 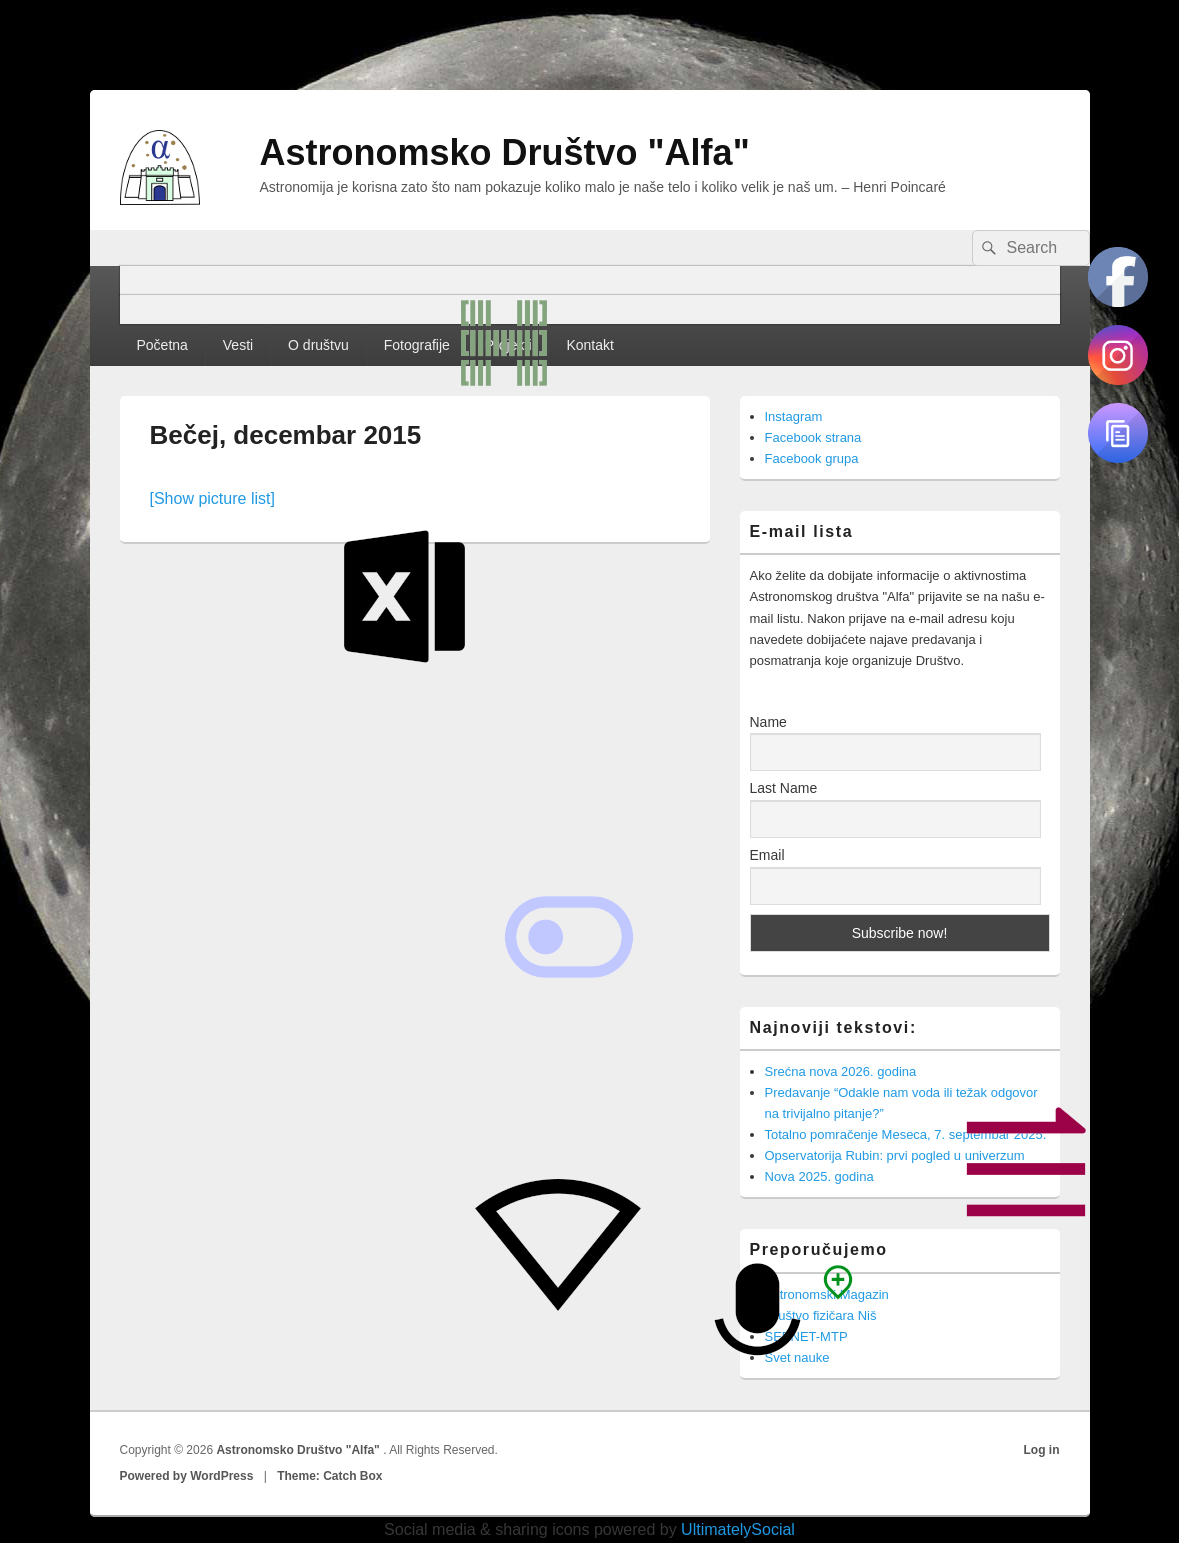 I want to click on launch htop system monitoring application, so click(x=504, y=343).